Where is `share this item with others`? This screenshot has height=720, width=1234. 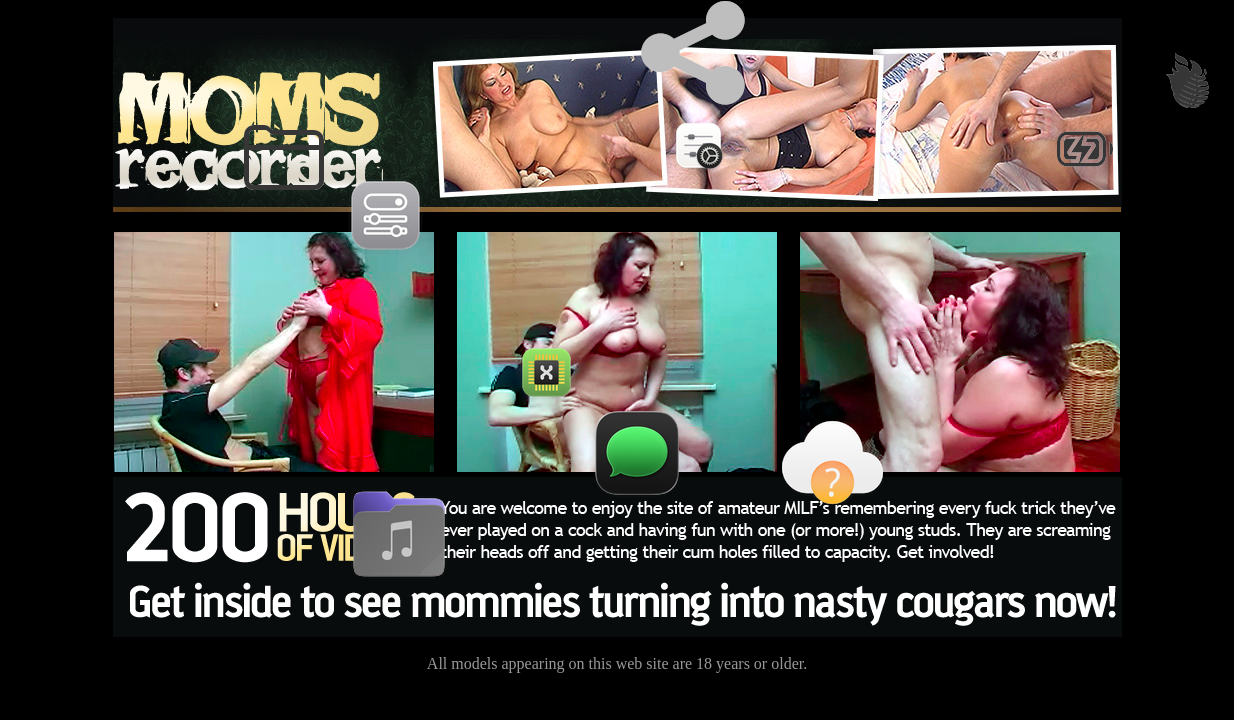
share this item with others is located at coordinates (693, 53).